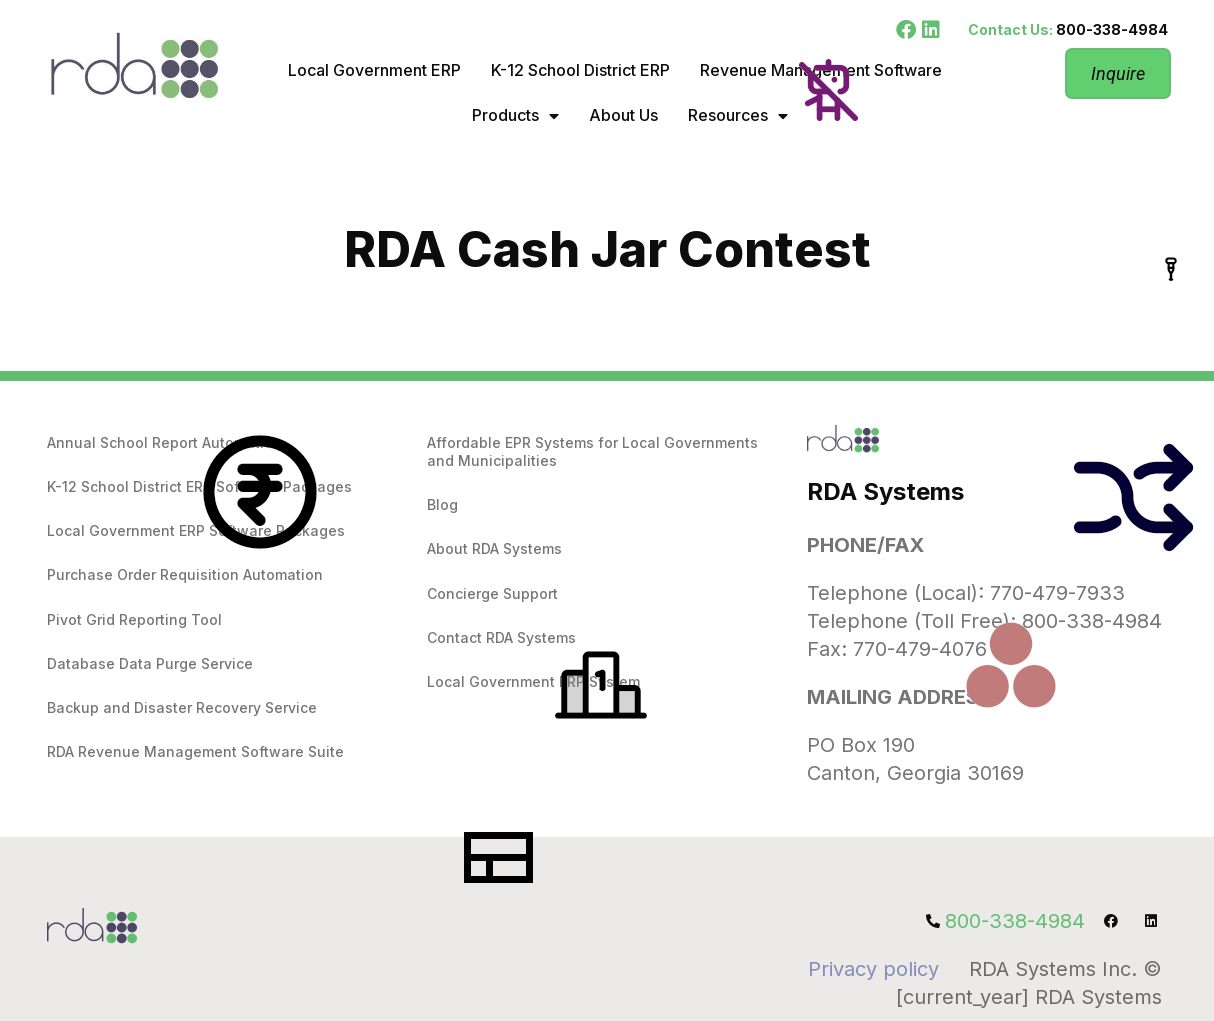  I want to click on view connected accounts or integrations, so click(1011, 665).